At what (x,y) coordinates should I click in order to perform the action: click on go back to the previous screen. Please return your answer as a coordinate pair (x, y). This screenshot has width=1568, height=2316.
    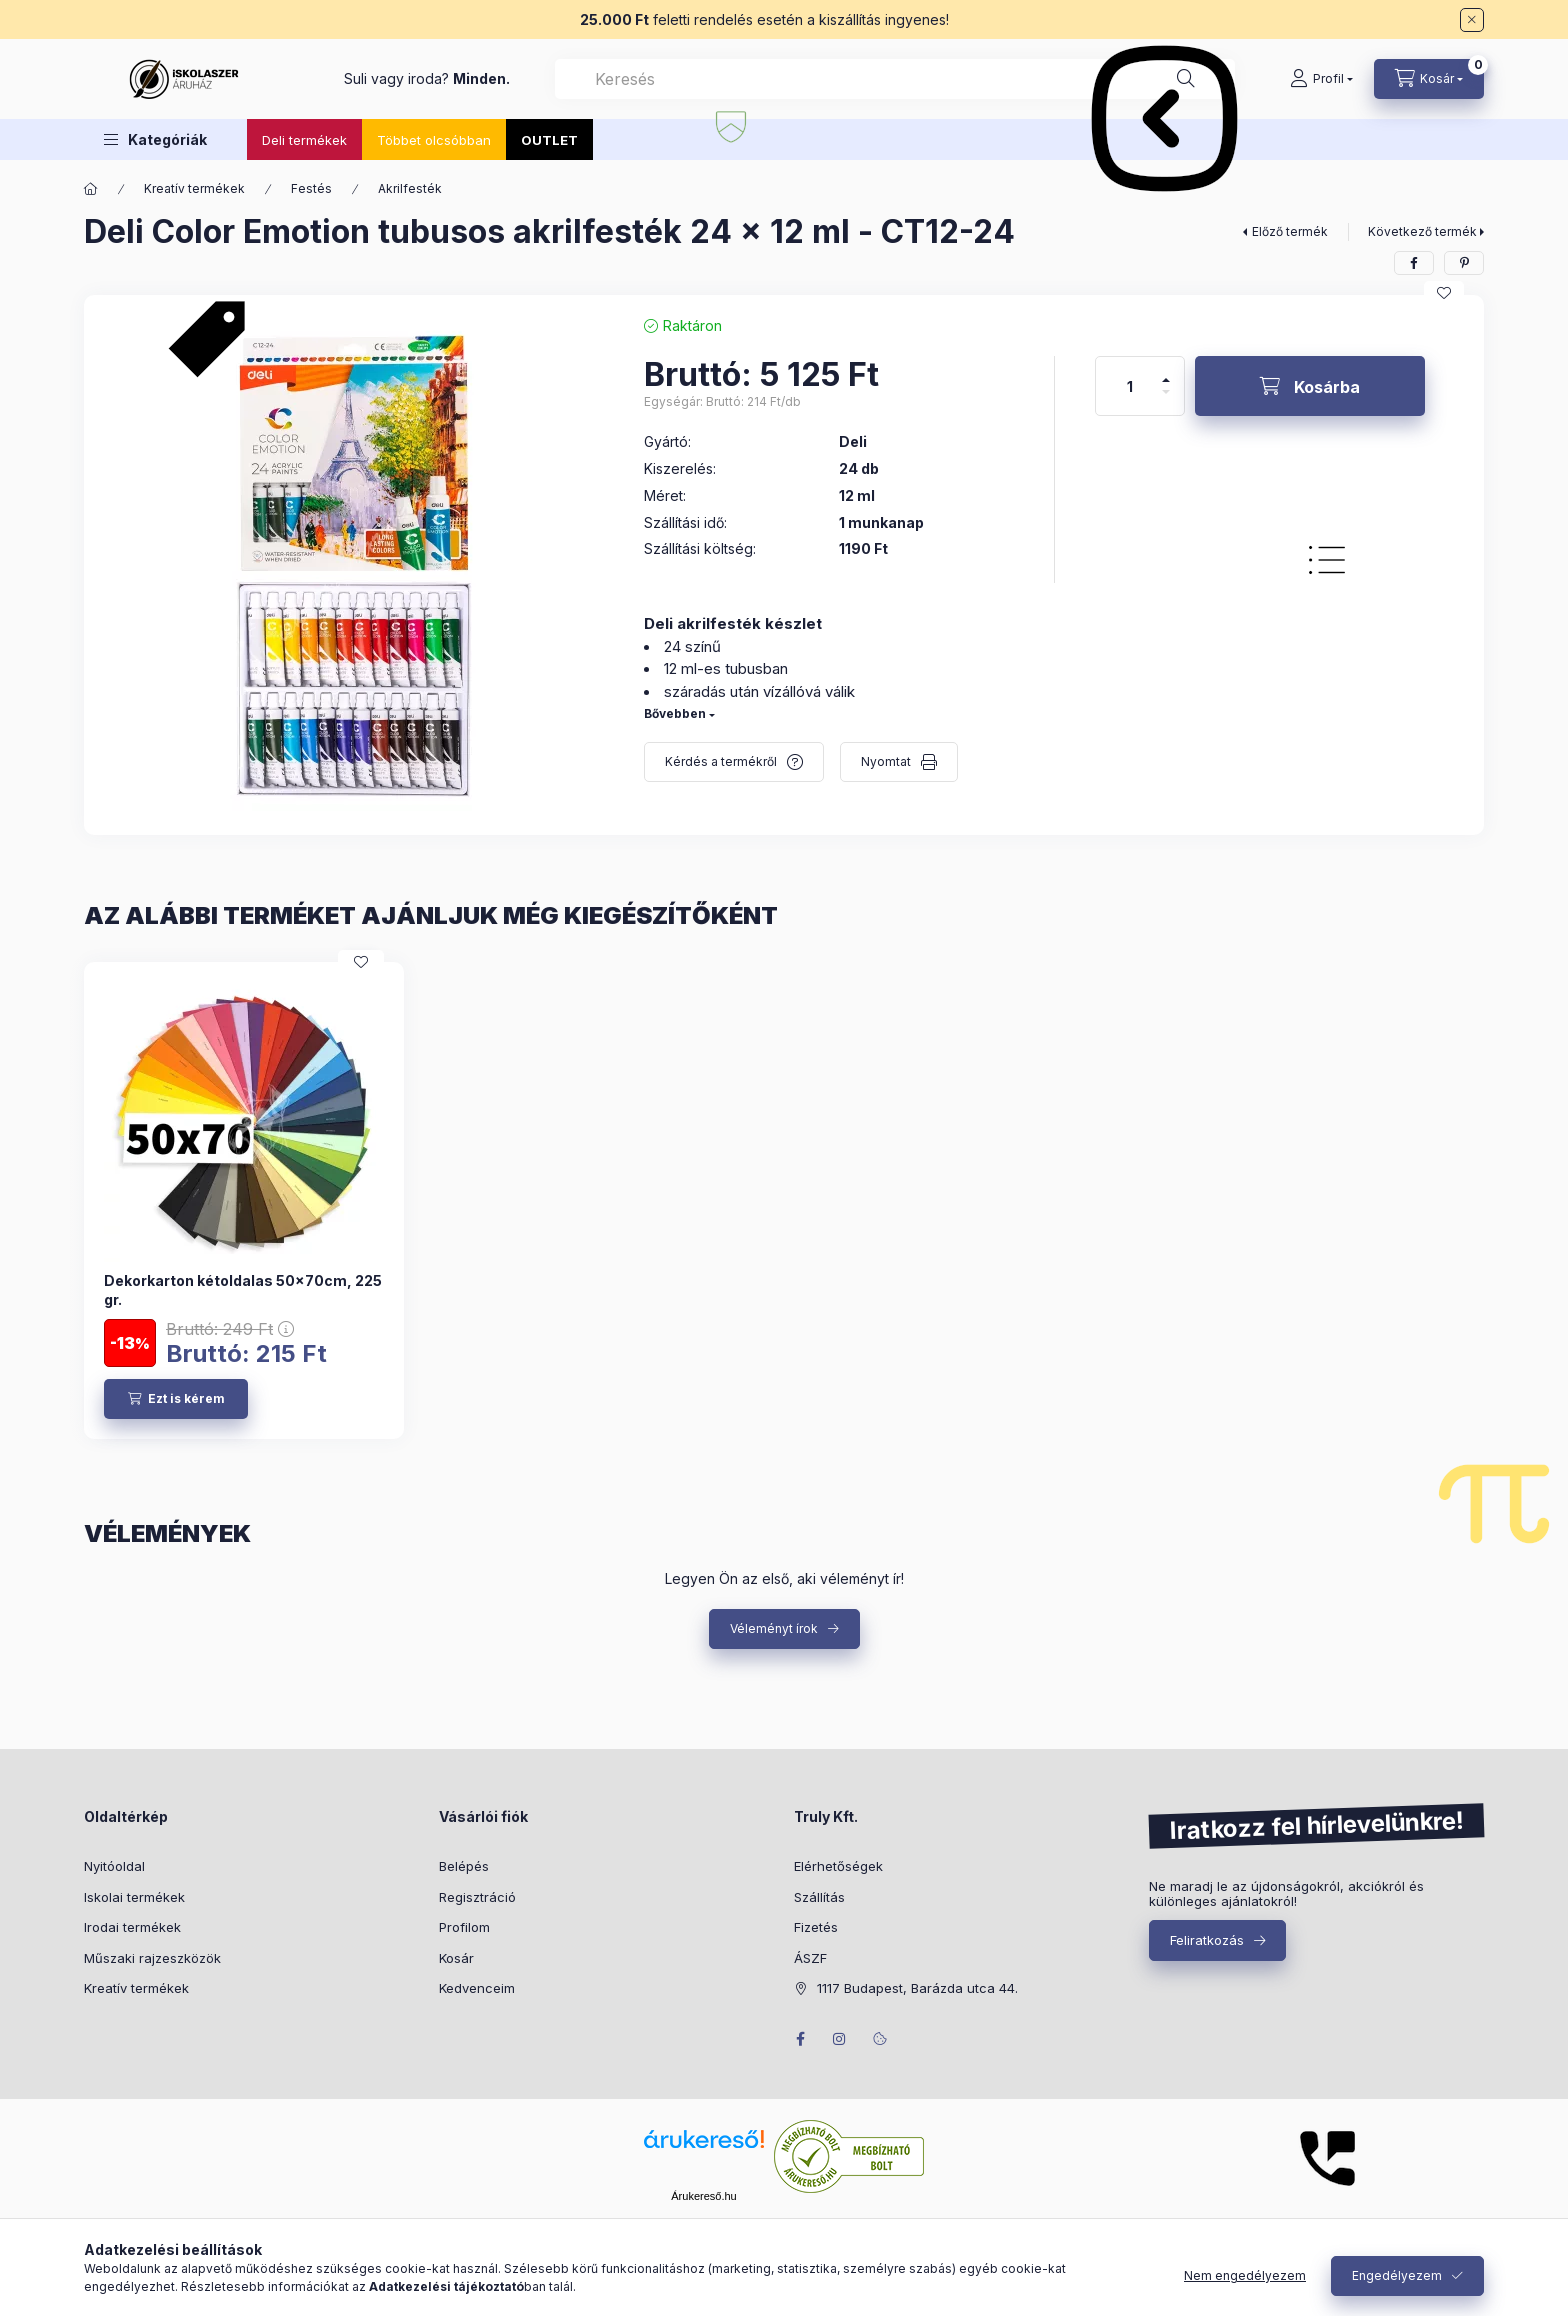
    Looking at the image, I should click on (1164, 118).